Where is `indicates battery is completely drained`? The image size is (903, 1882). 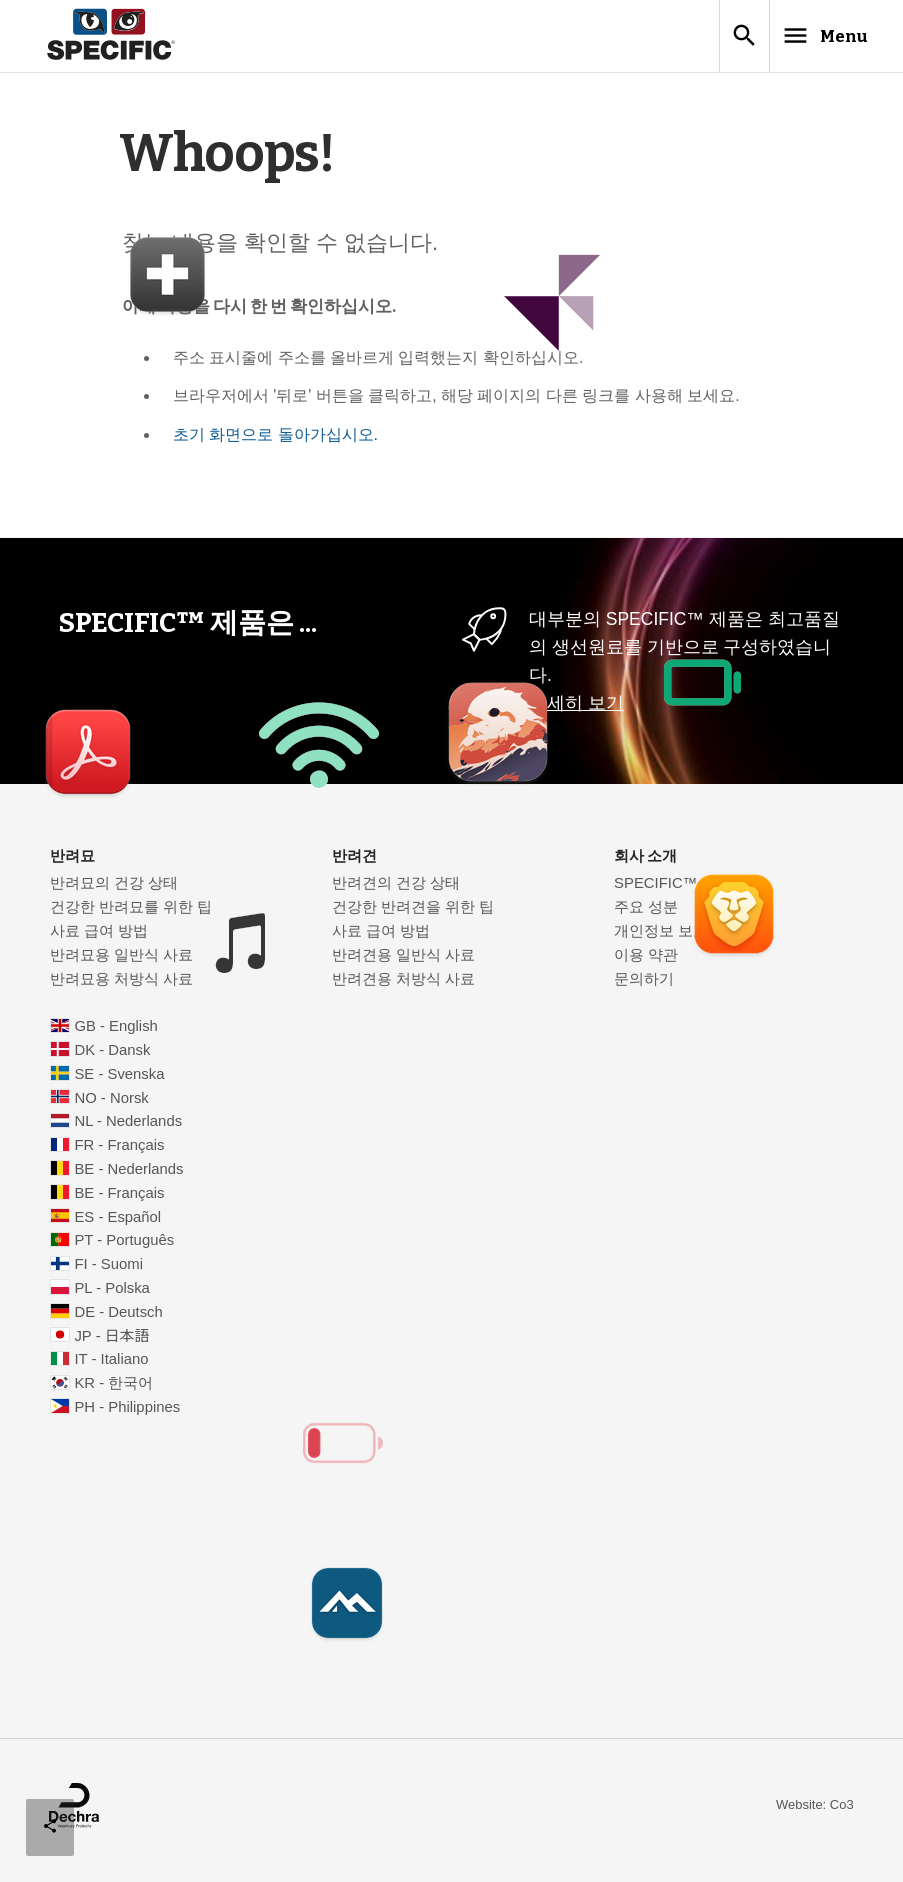
indicates battery is completely drained is located at coordinates (702, 682).